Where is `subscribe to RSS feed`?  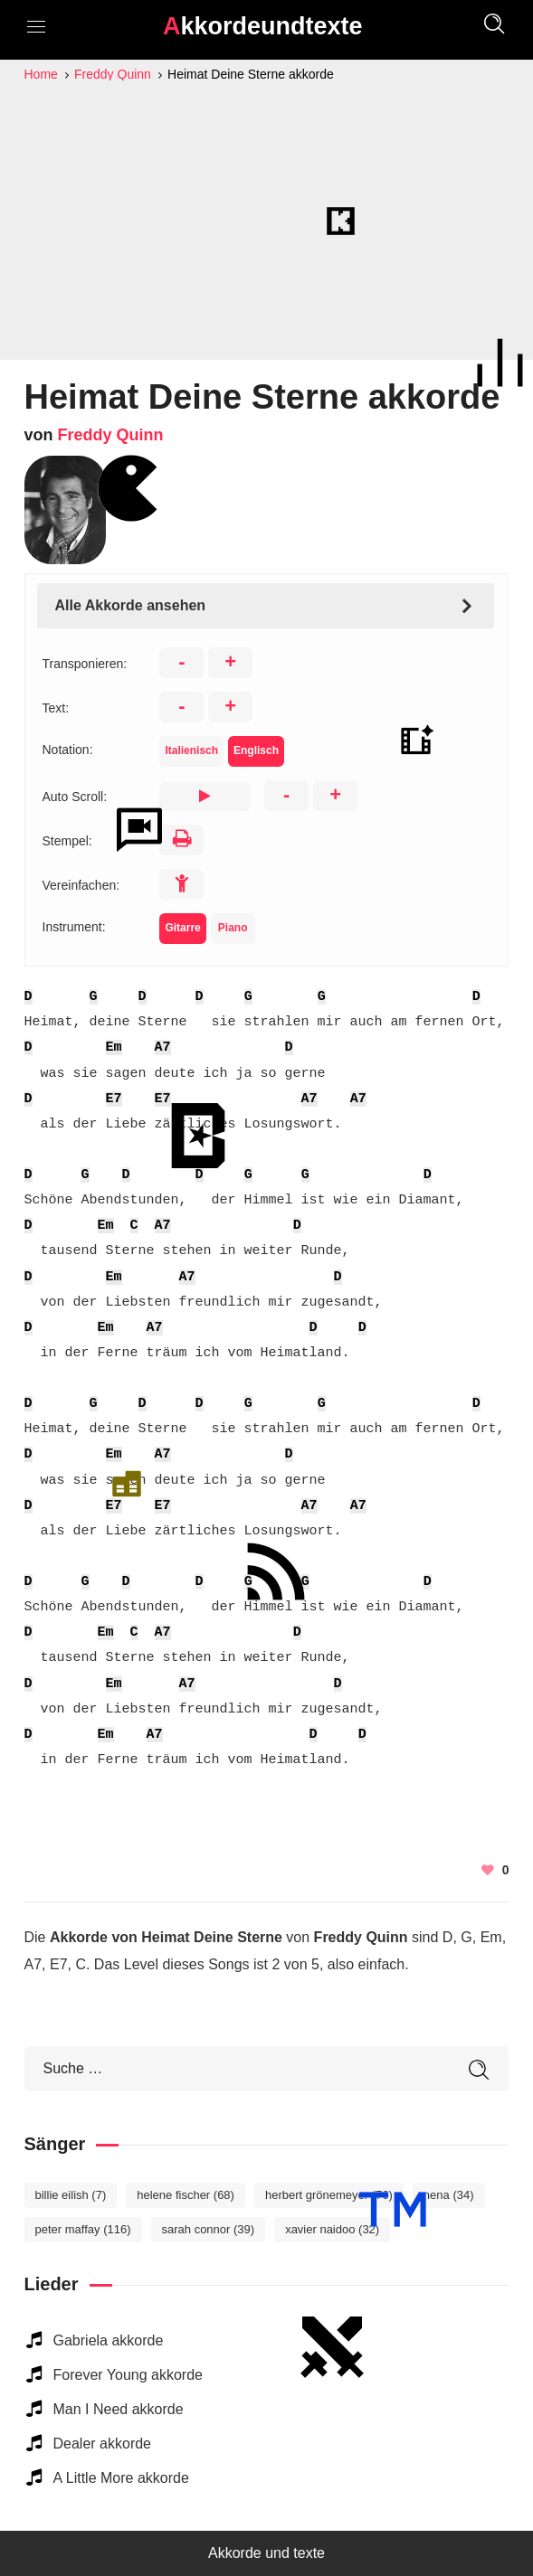
subscribe to RSS feed is located at coordinates (276, 1571).